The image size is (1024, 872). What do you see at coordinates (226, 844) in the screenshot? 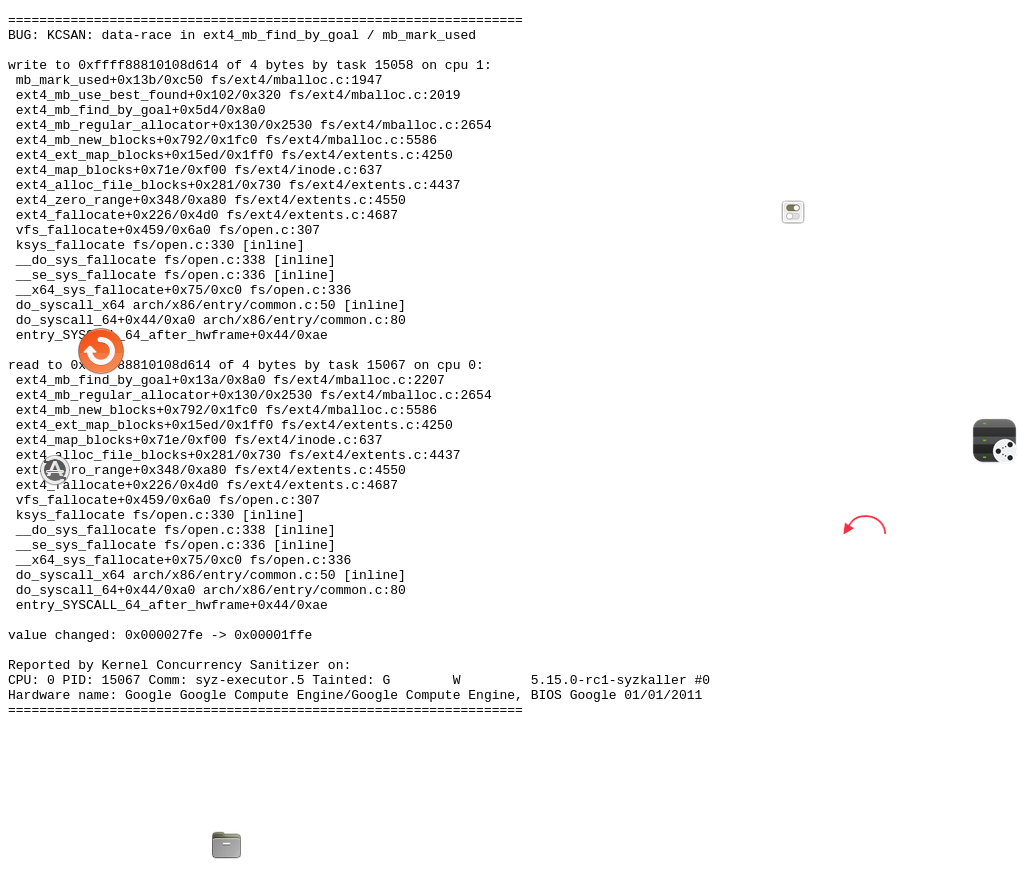
I see `open the nautilus file manager` at bounding box center [226, 844].